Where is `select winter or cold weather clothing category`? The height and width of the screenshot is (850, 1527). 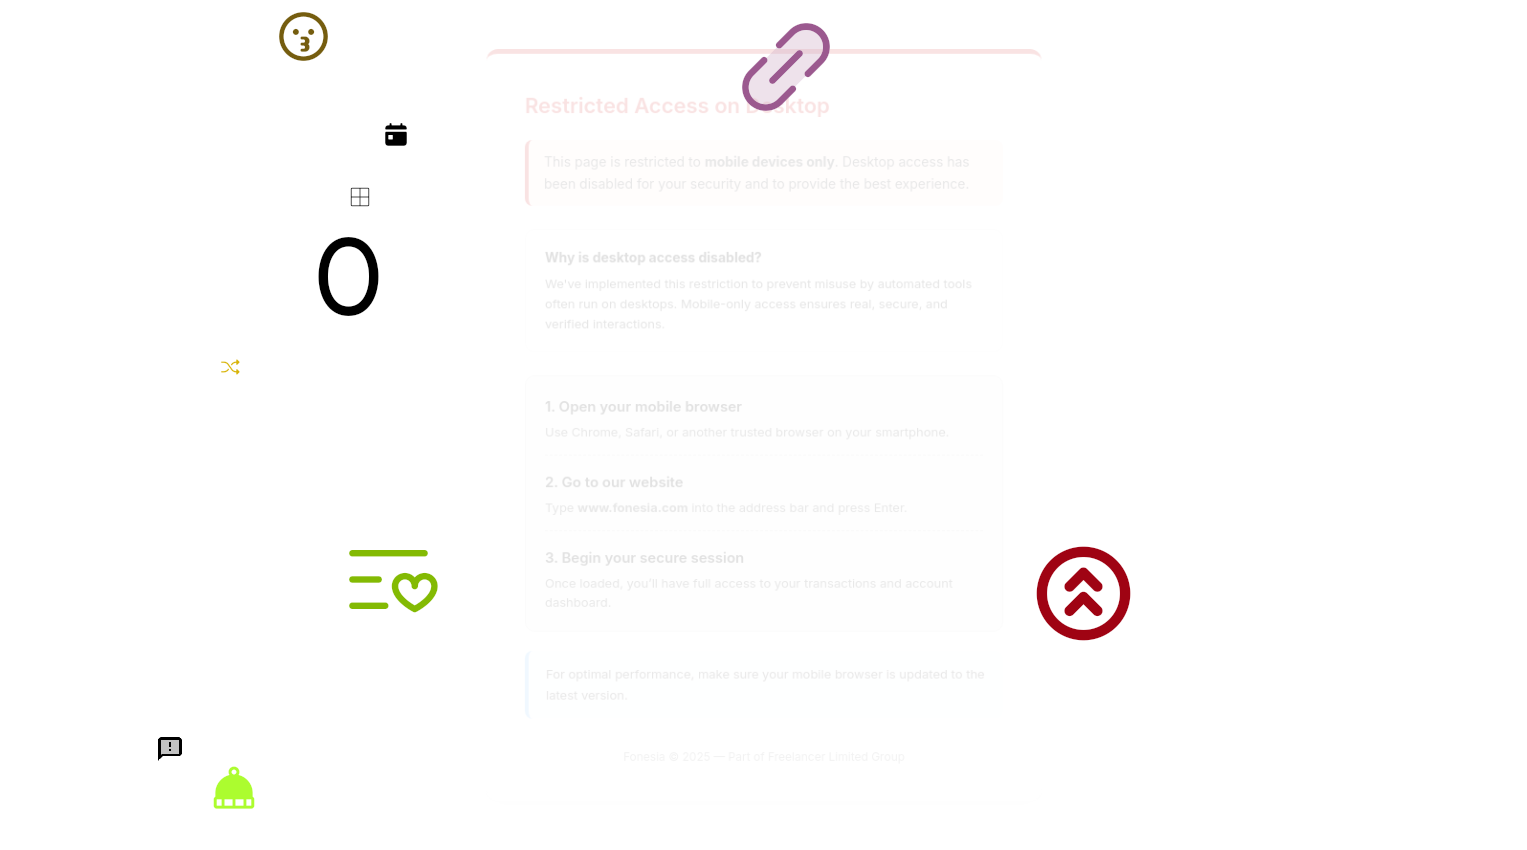 select winter or cold weather clothing category is located at coordinates (234, 790).